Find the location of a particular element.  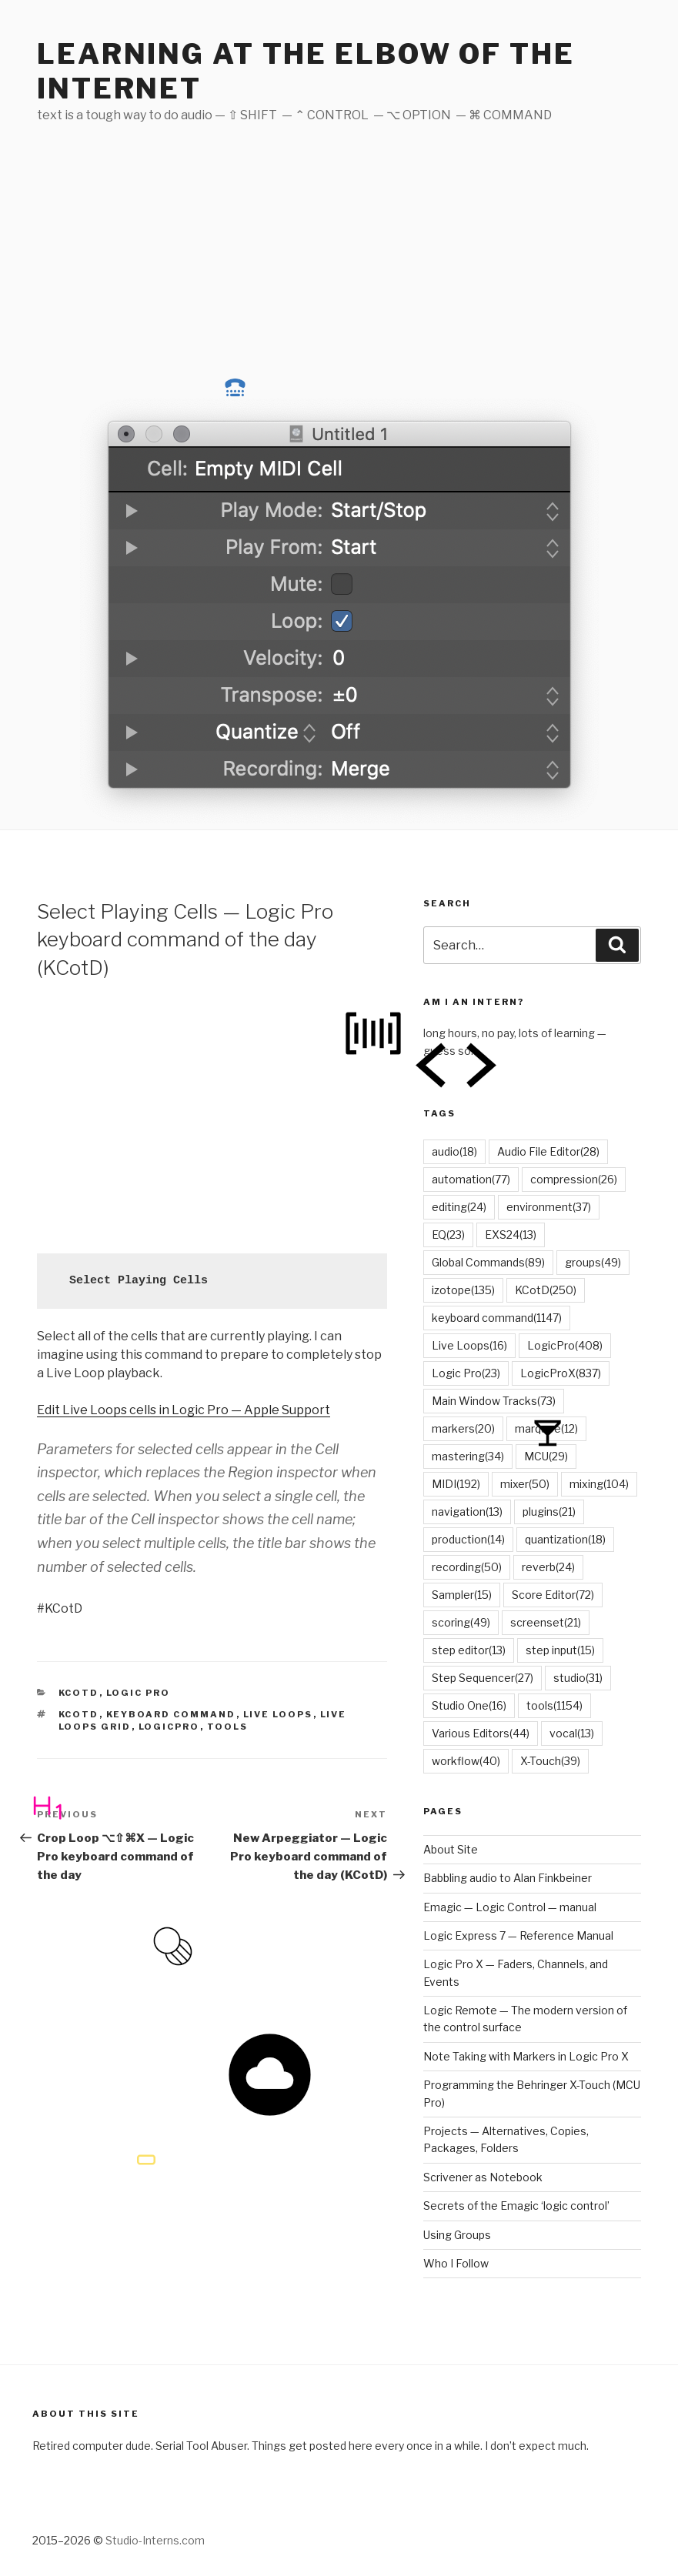

subtract or remove a shape from selection is located at coordinates (172, 1946).